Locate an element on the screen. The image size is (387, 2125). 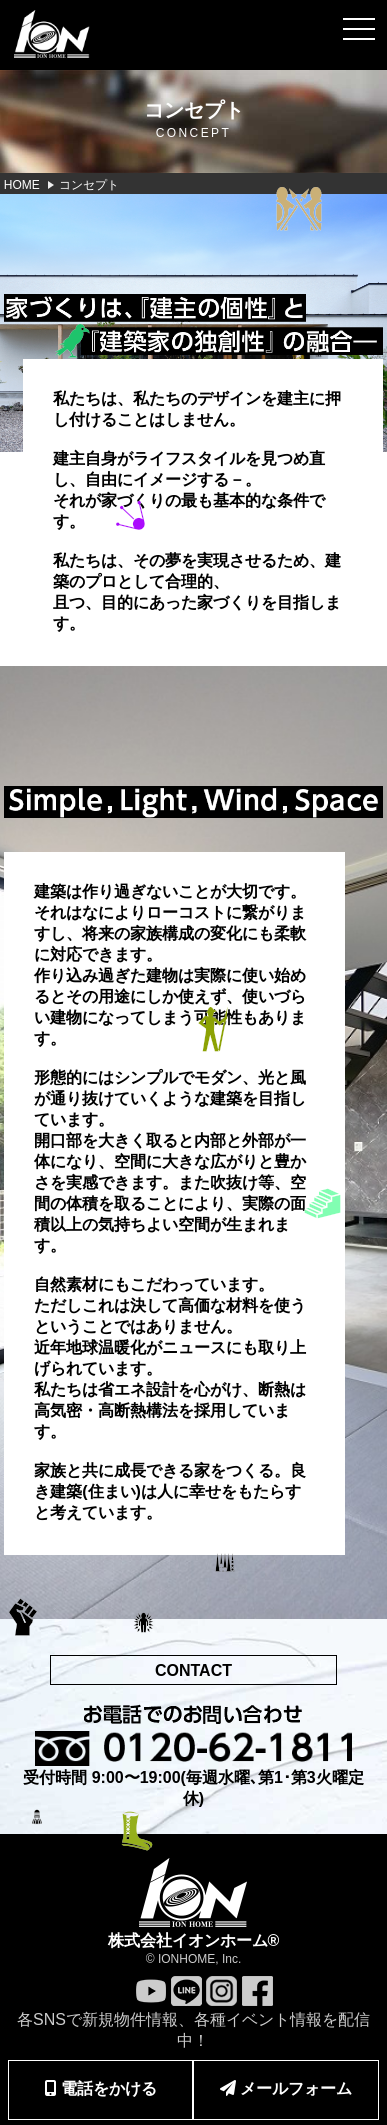
guards or sentries protecting an area is located at coordinates (299, 208).